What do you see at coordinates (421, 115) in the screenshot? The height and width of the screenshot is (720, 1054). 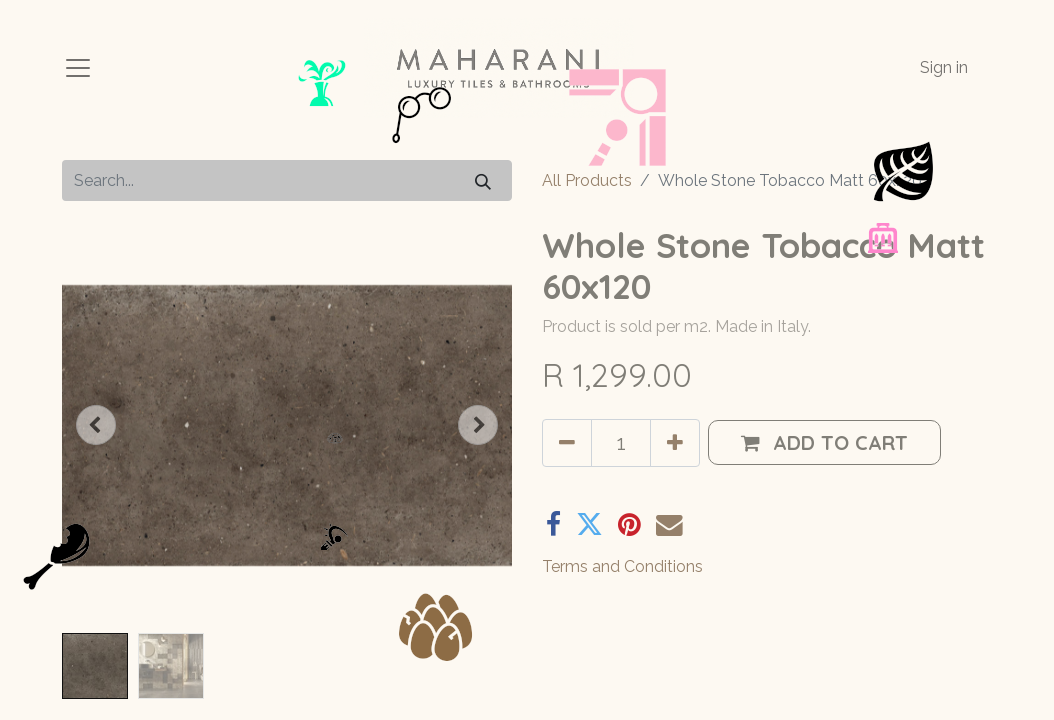 I see `view detailed information or inspect an item` at bounding box center [421, 115].